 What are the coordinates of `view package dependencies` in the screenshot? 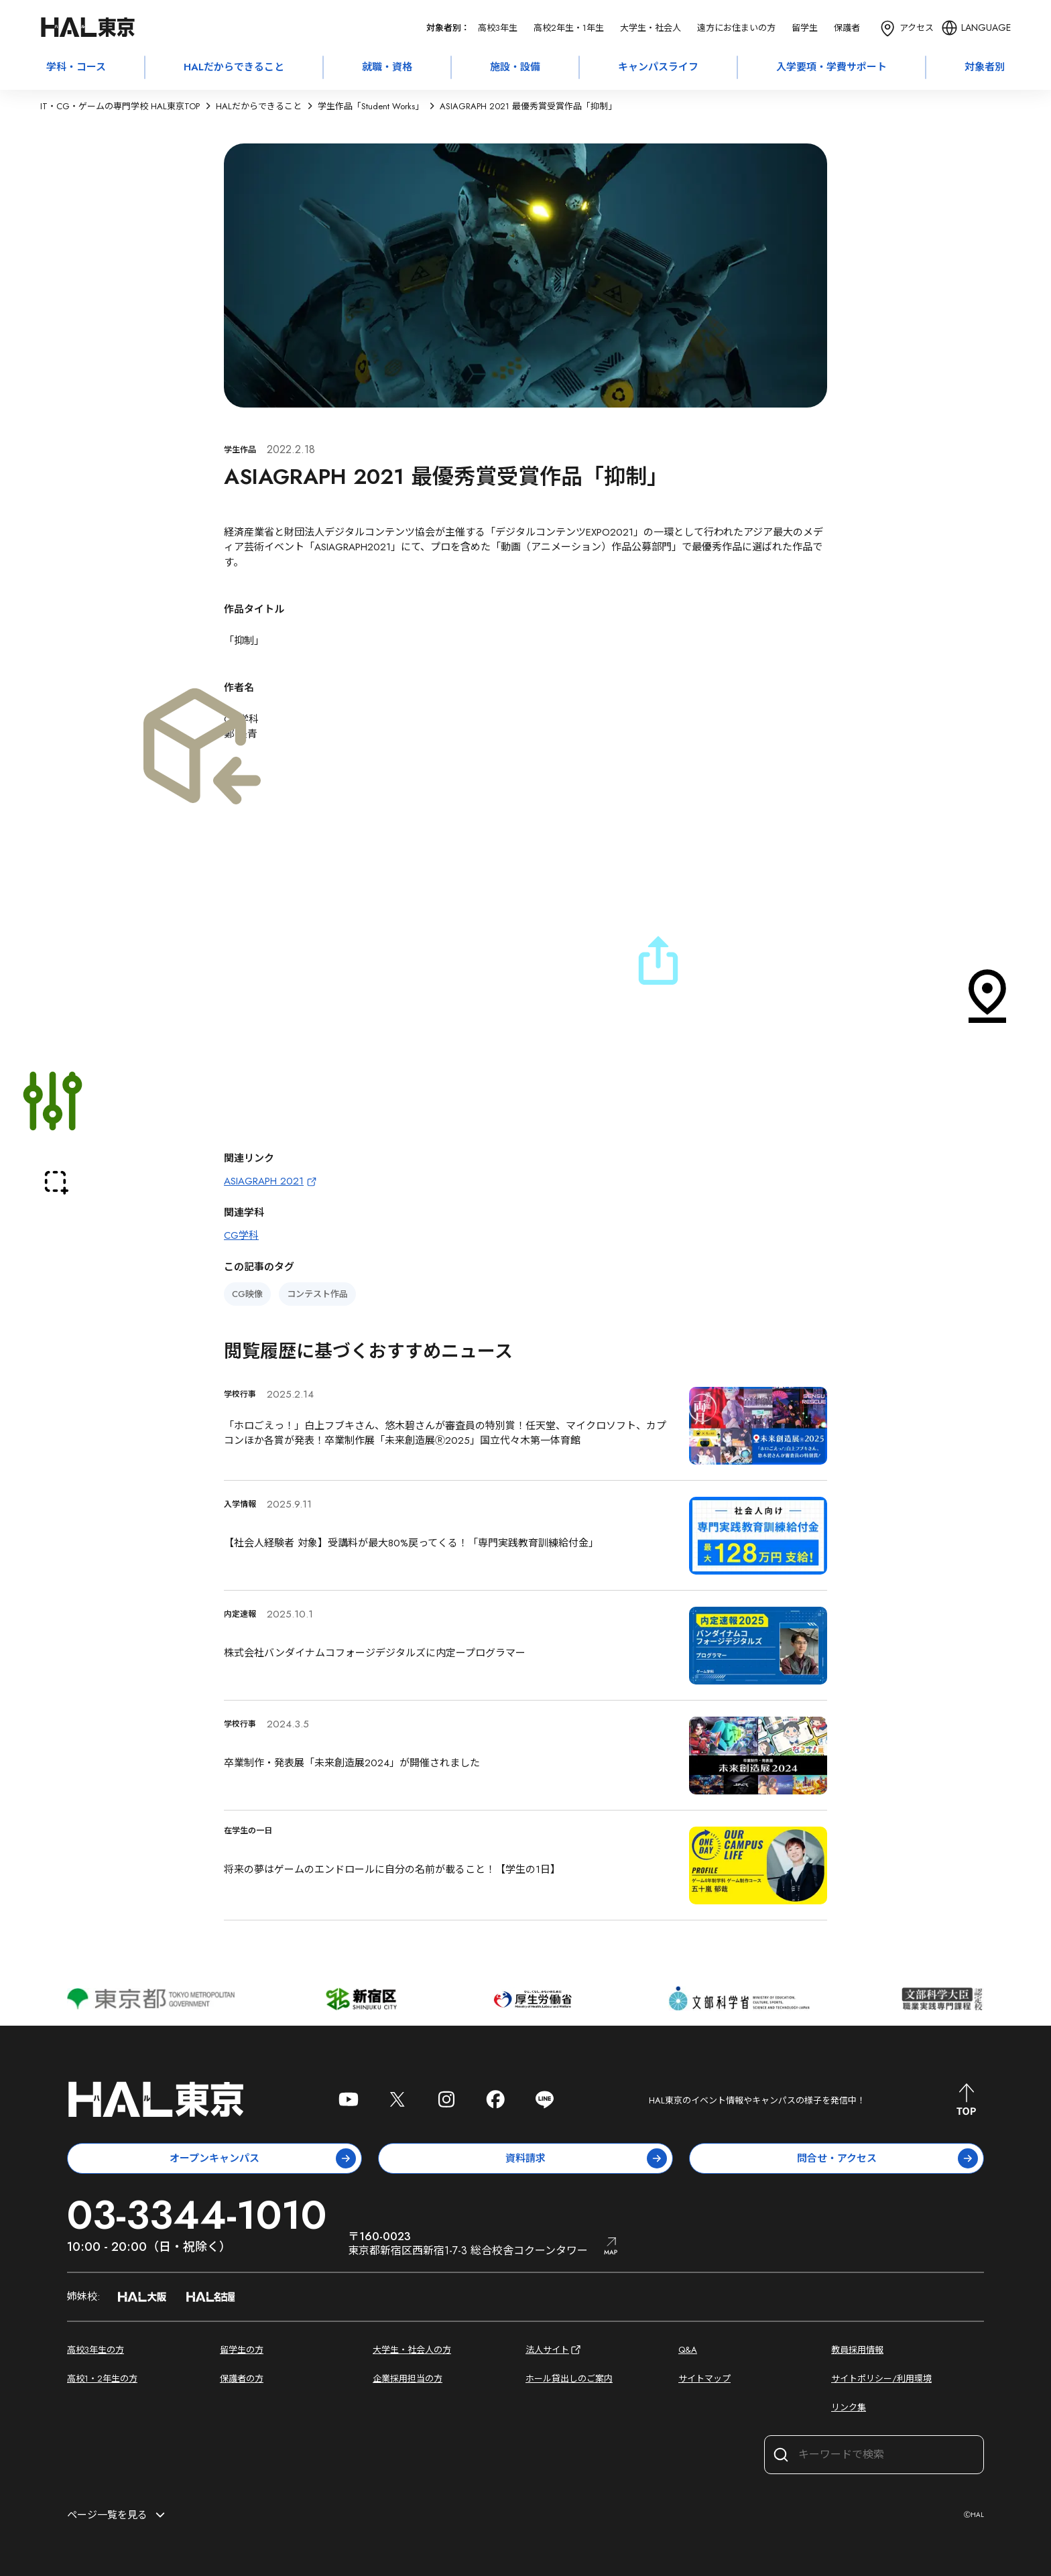 It's located at (202, 745).